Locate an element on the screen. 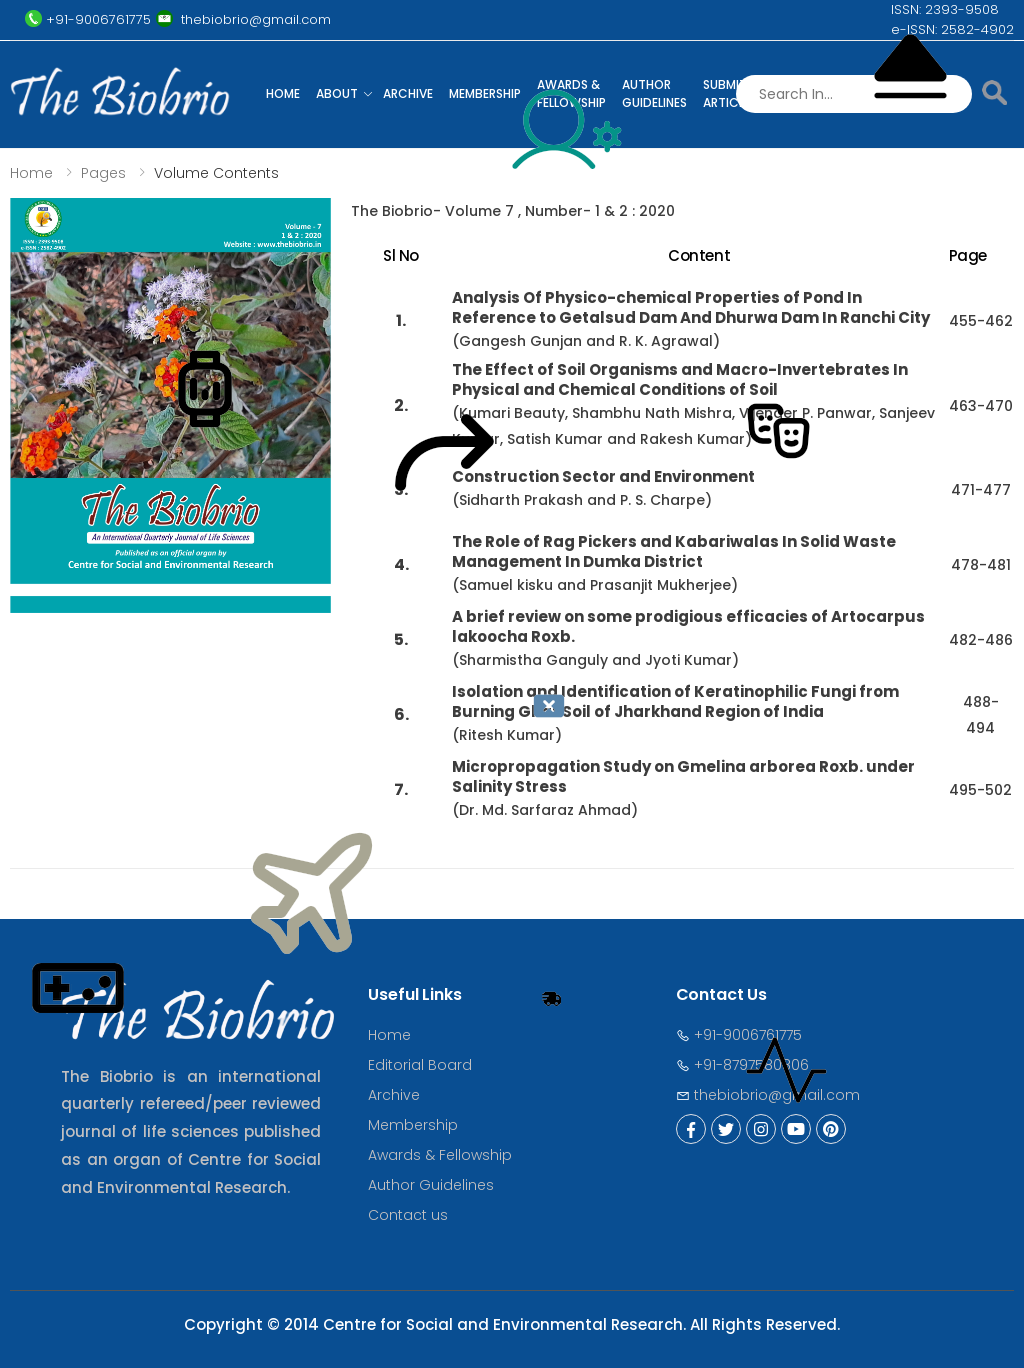  indicates express or fast shipping is located at coordinates (551, 998).